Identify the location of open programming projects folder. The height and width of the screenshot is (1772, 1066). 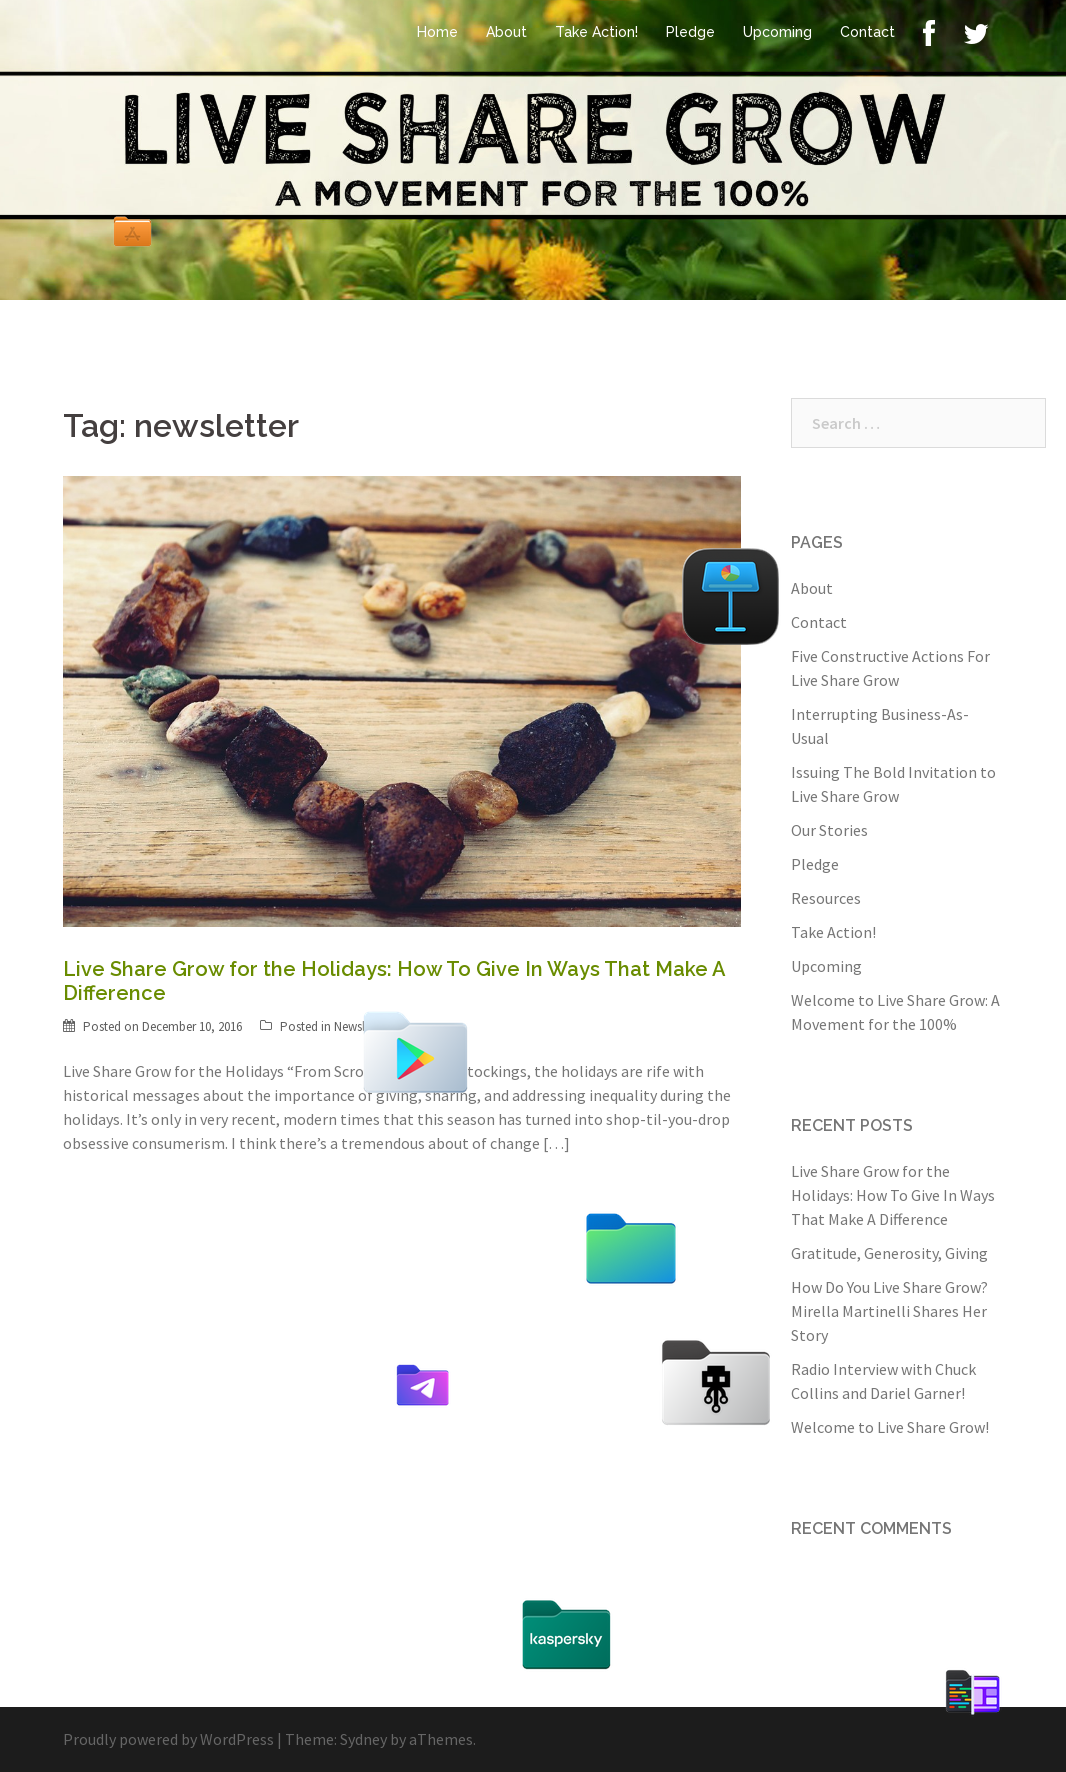
(972, 1692).